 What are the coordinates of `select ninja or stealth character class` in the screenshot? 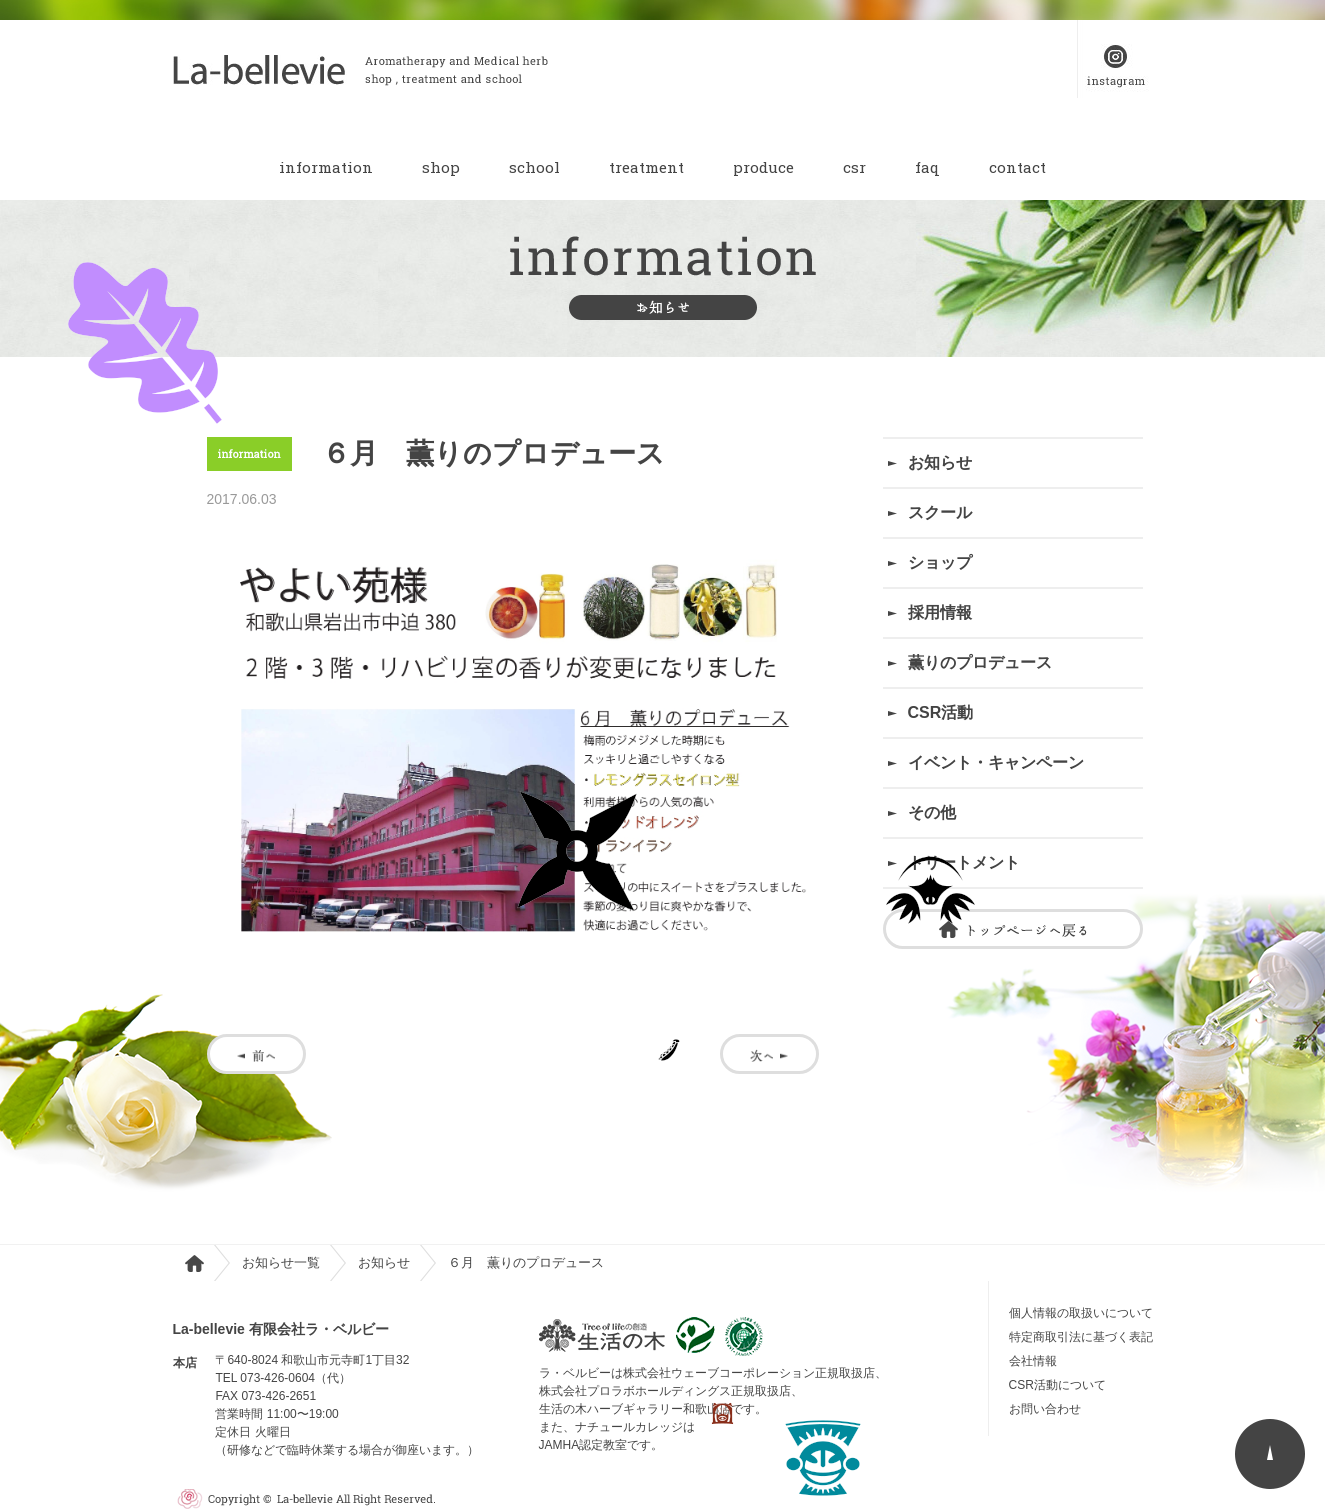 It's located at (577, 851).